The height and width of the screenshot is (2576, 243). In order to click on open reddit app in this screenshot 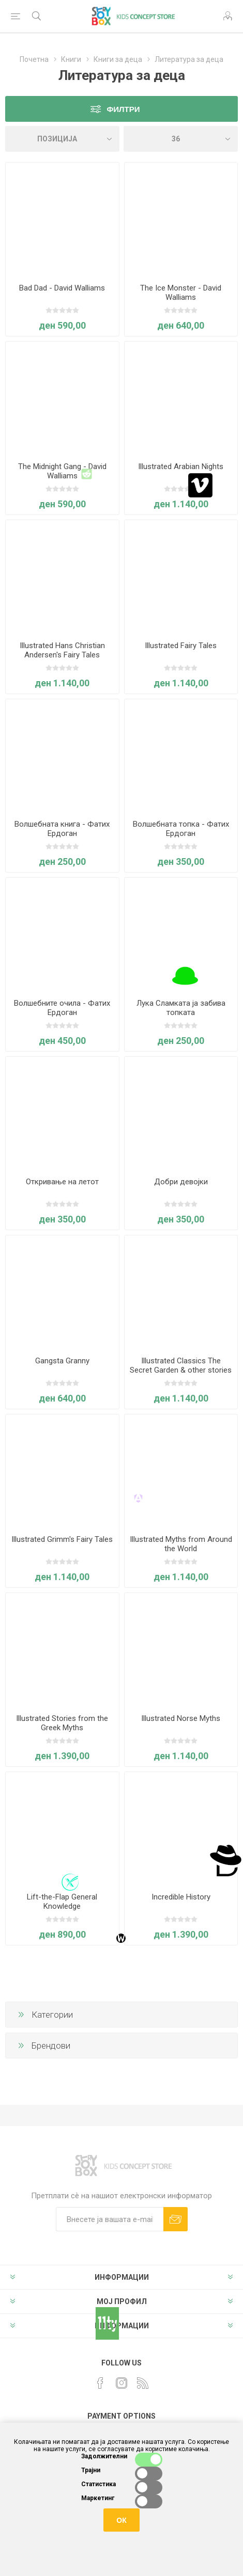, I will do `click(86, 474)`.